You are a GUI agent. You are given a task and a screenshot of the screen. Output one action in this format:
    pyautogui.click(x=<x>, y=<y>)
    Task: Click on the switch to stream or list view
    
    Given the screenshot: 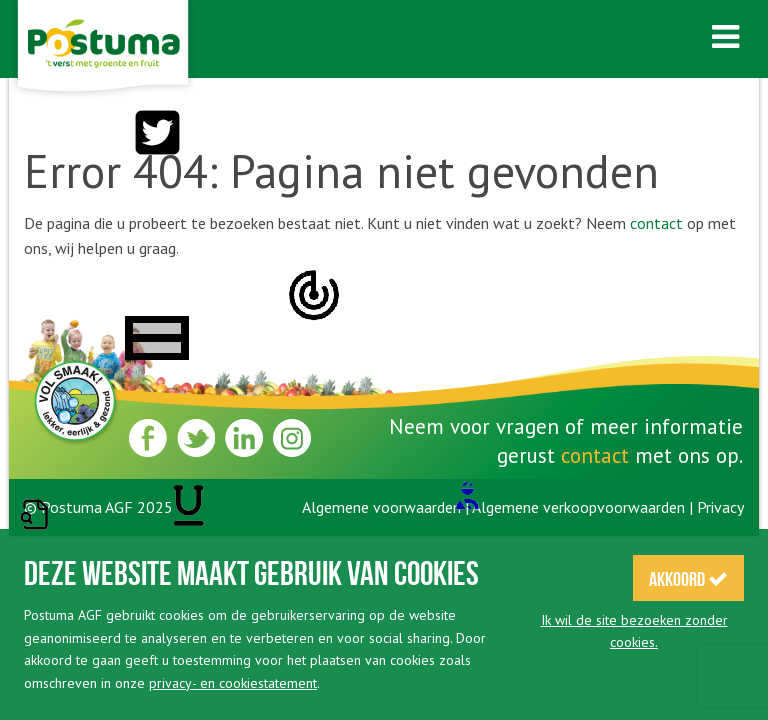 What is the action you would take?
    pyautogui.click(x=155, y=338)
    